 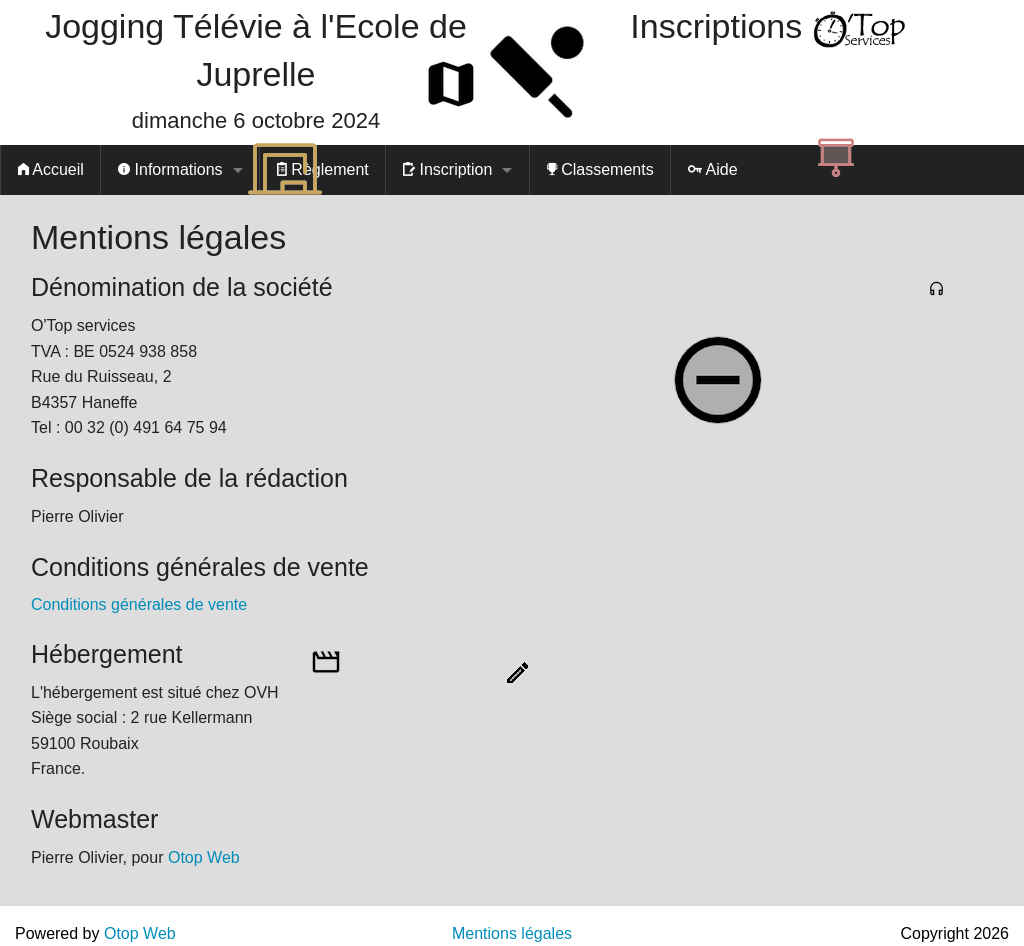 I want to click on access video or movie content, so click(x=326, y=662).